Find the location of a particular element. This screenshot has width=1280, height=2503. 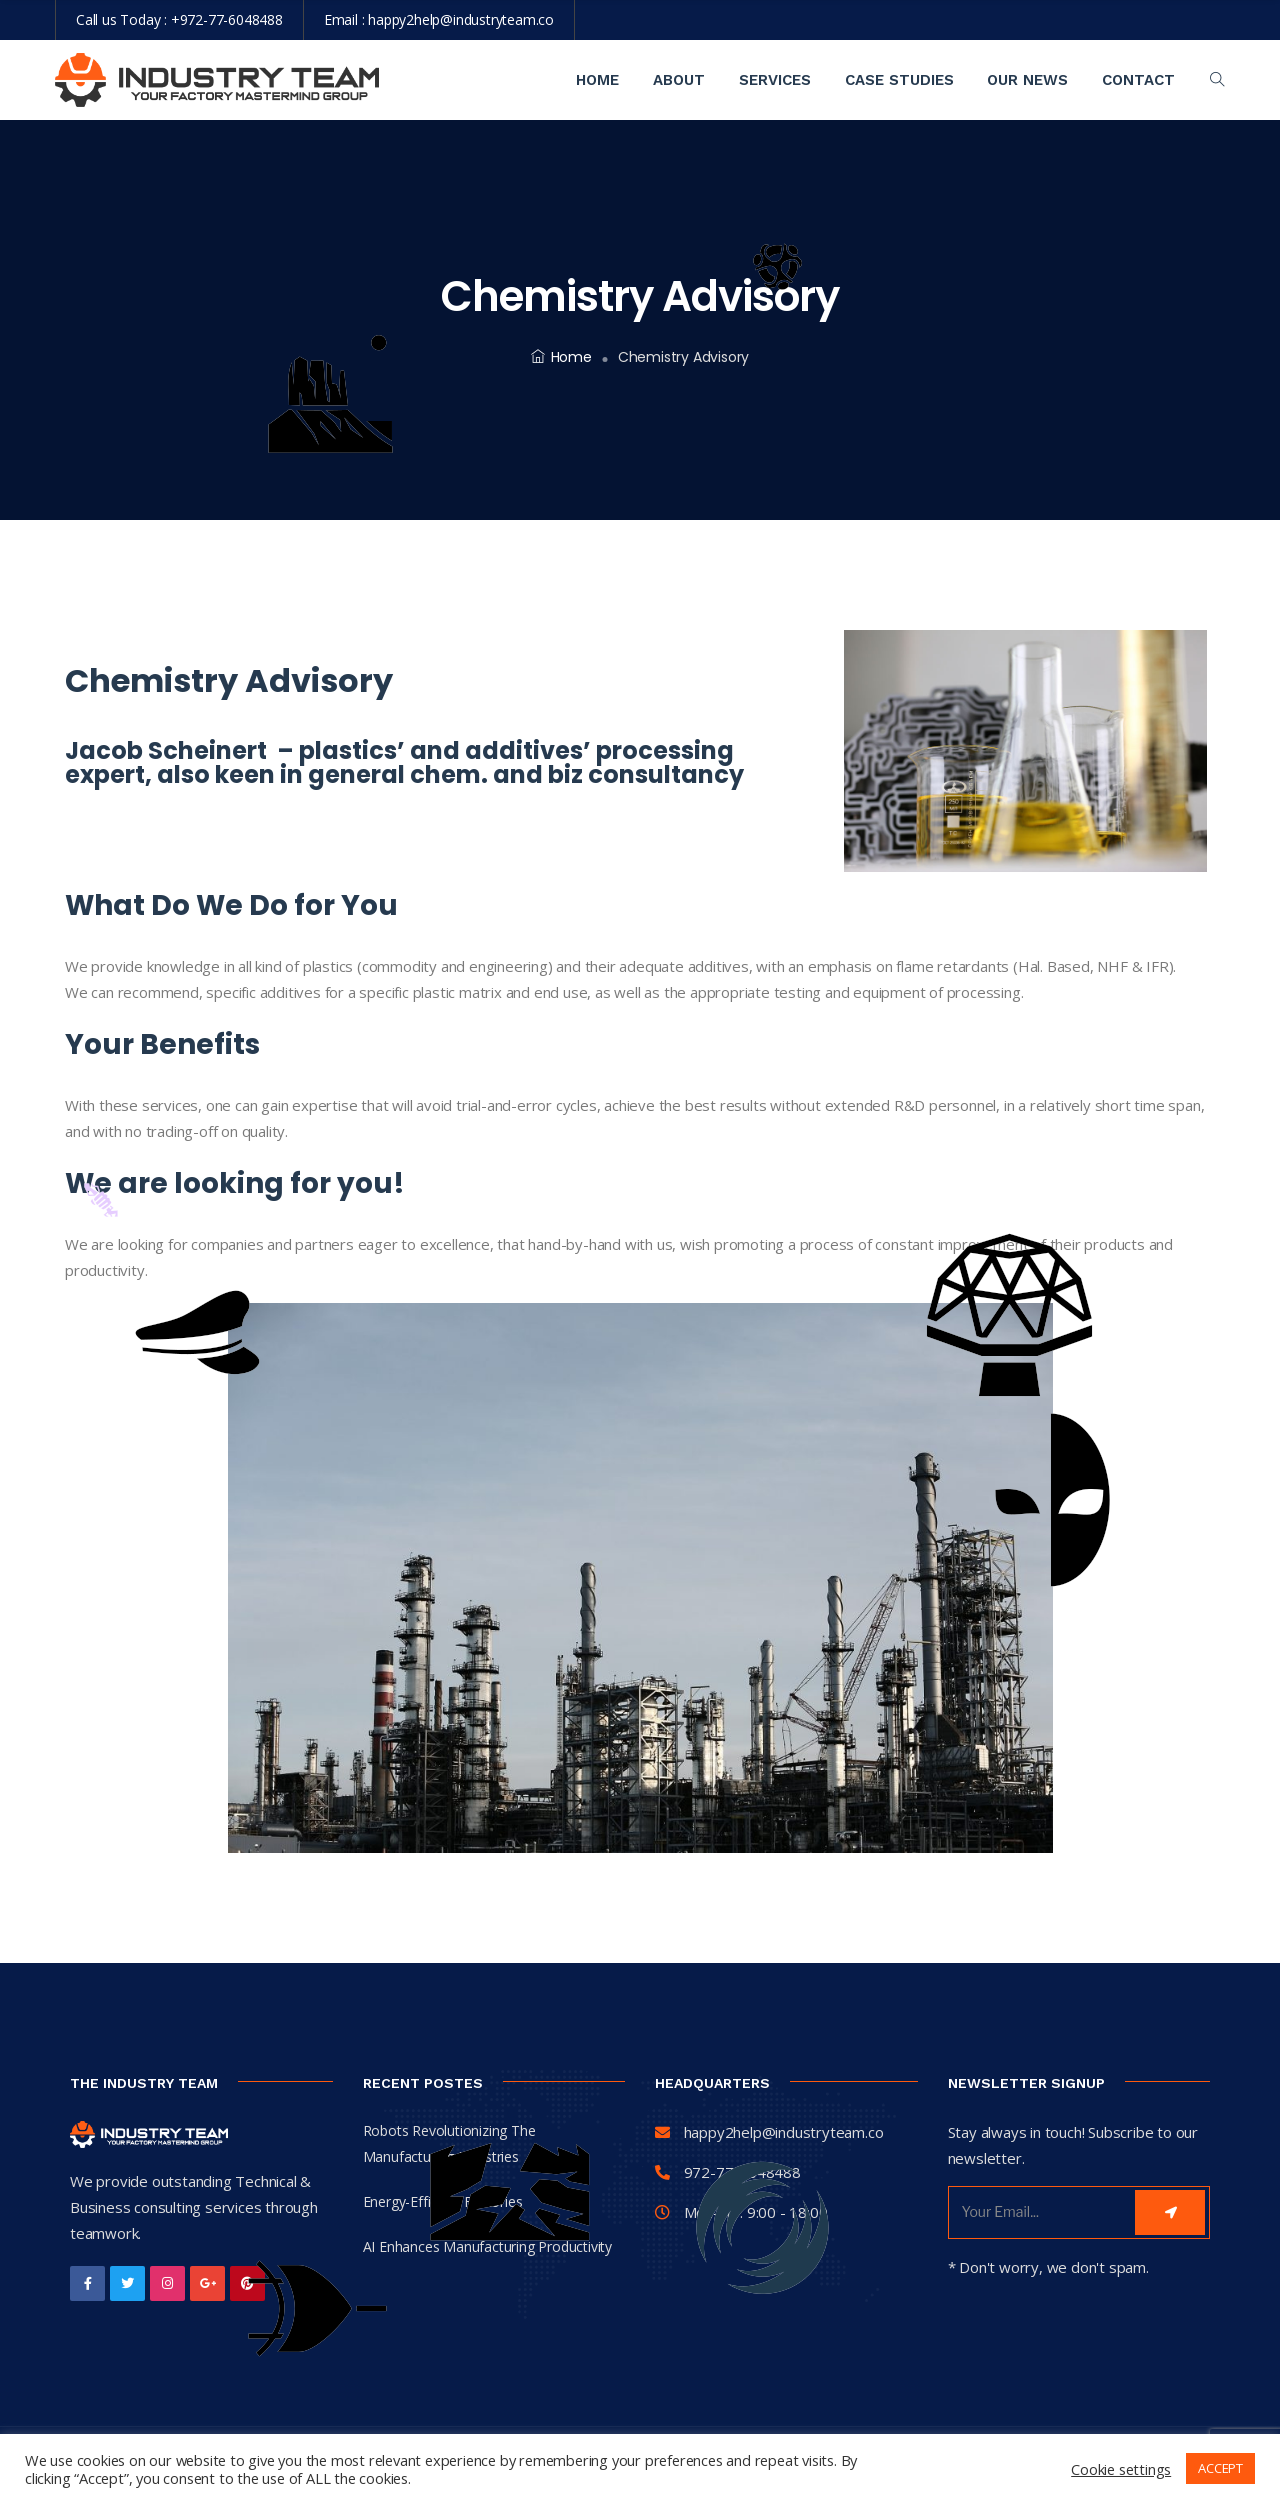

indicates sound or audio resonance effect is located at coordinates (762, 2227).